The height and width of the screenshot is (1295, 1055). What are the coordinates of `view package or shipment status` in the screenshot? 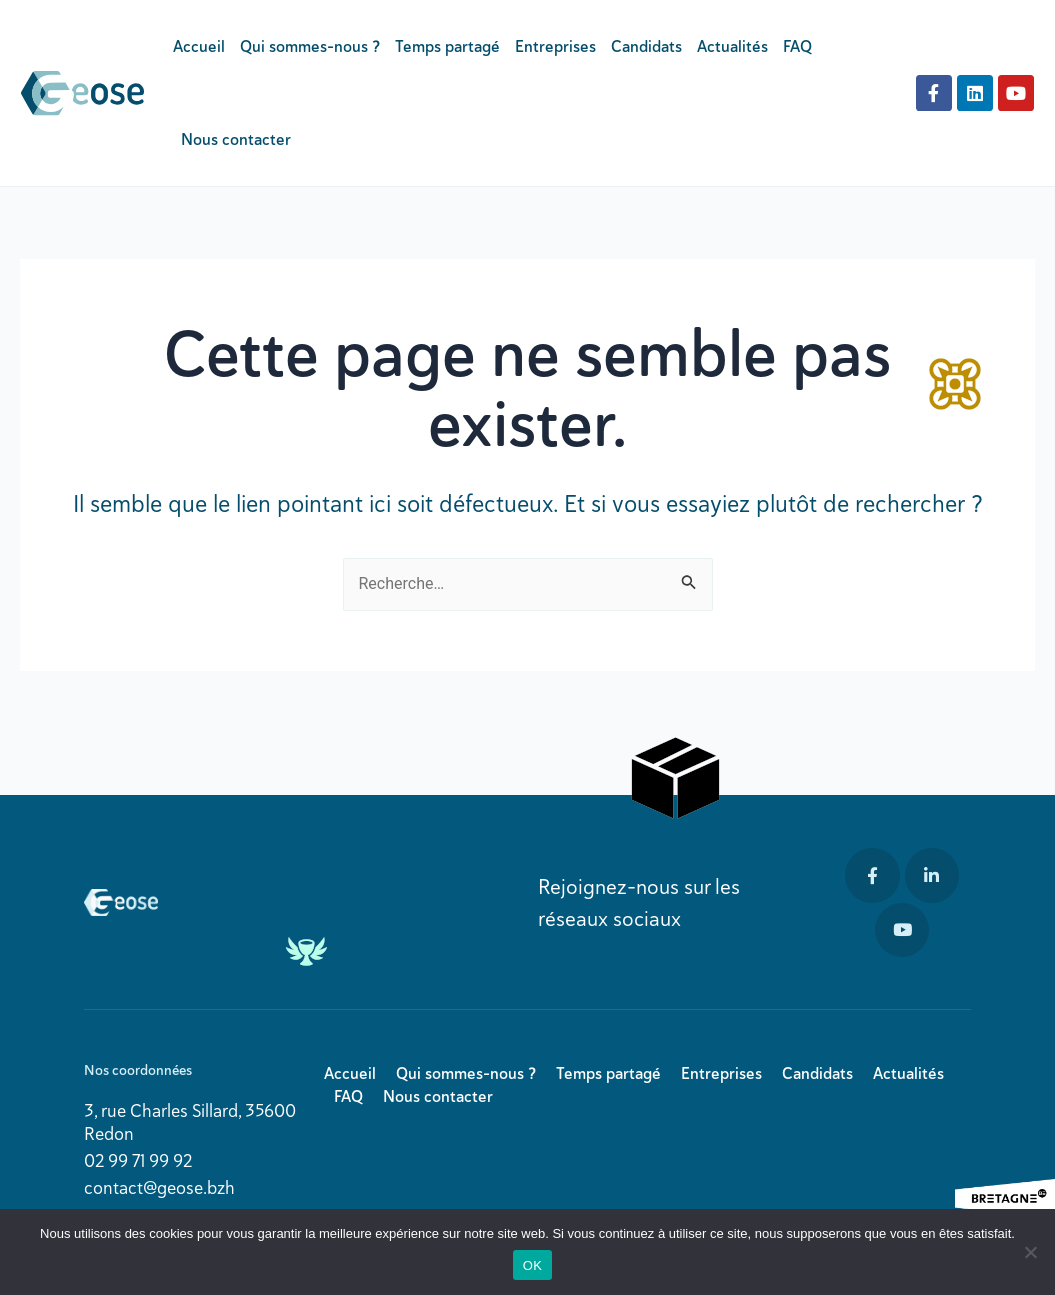 It's located at (675, 778).